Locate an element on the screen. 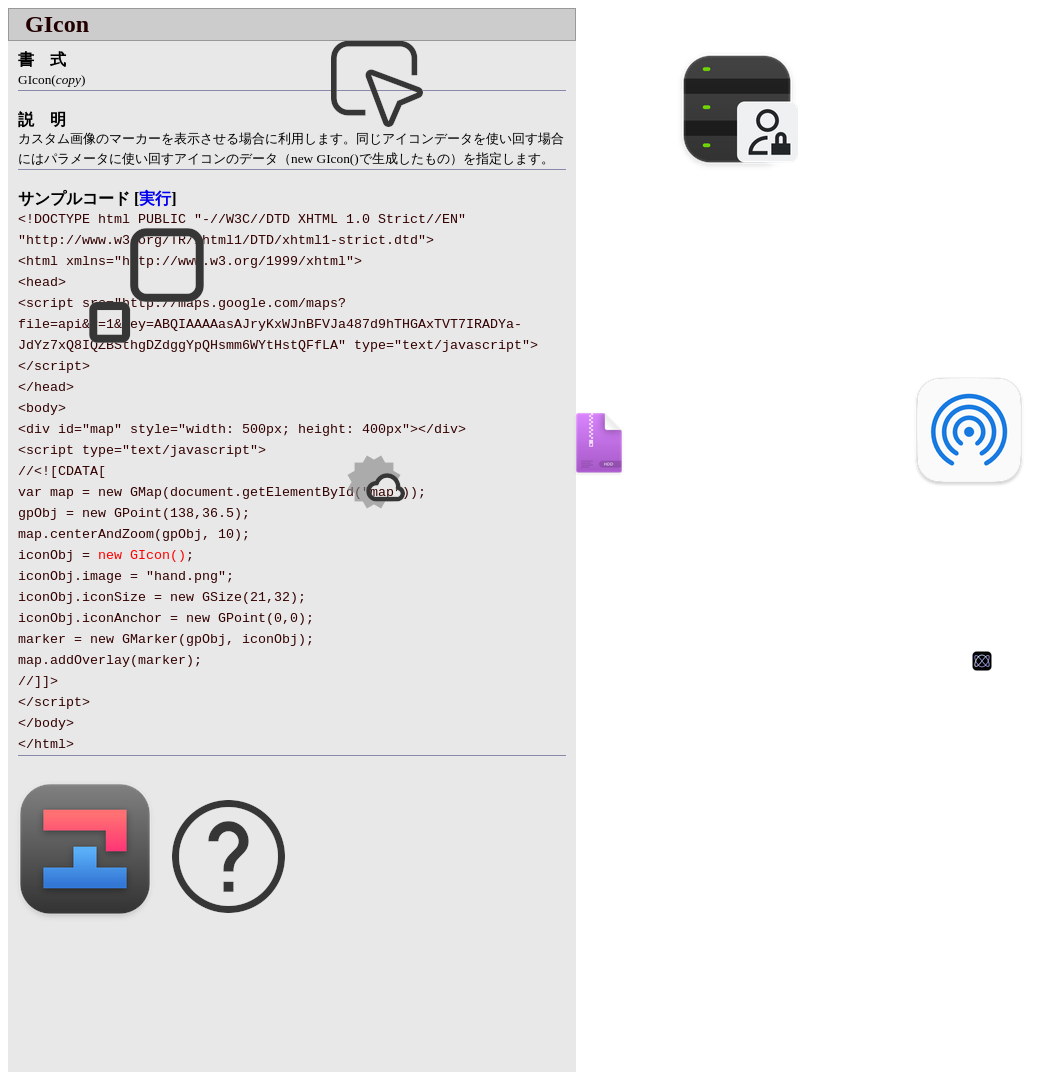  access connected or mounted external drives is located at coordinates (146, 285).